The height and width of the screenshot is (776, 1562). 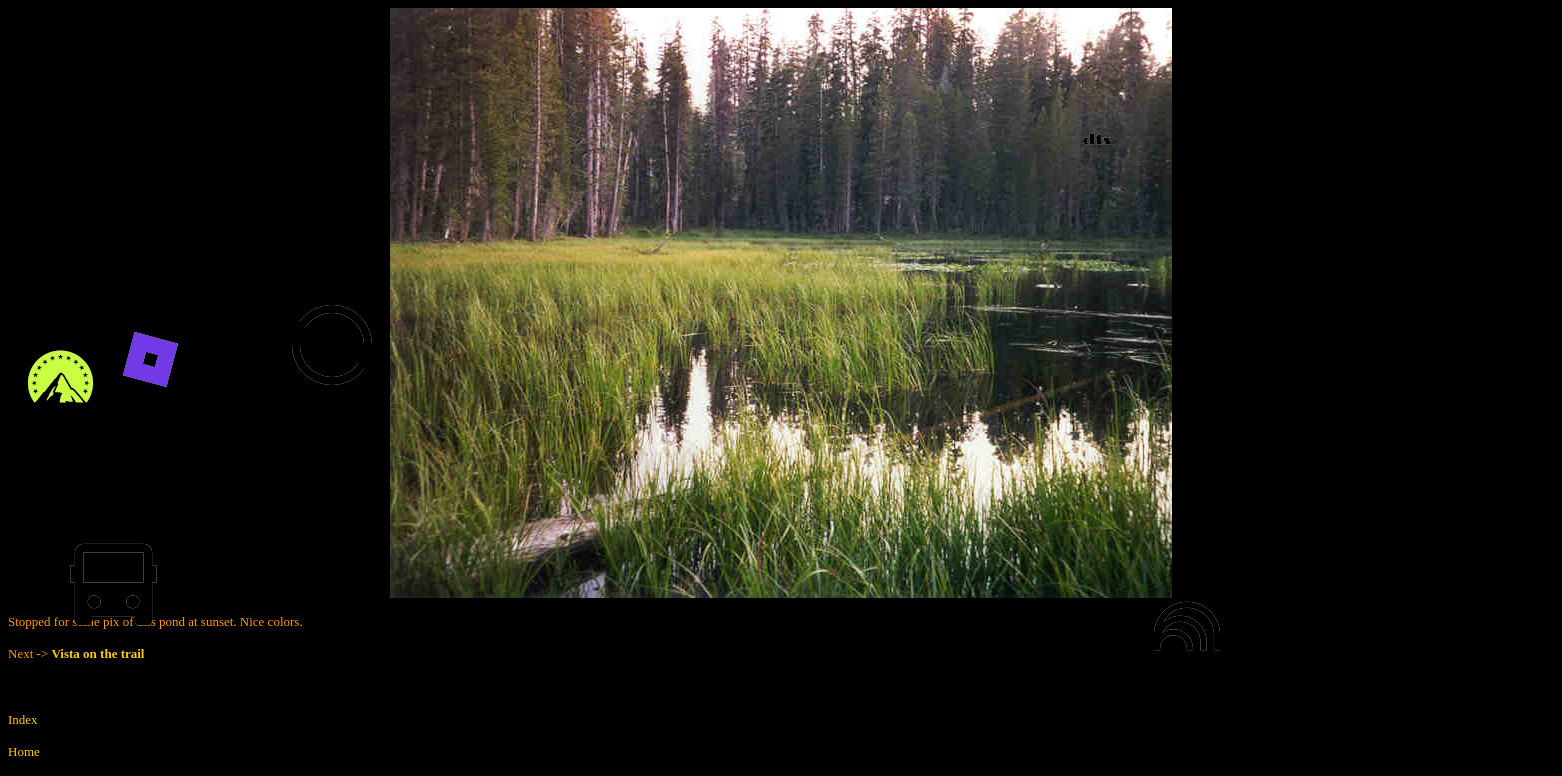 What do you see at coordinates (150, 359) in the screenshot?
I see `open the Roblox app` at bounding box center [150, 359].